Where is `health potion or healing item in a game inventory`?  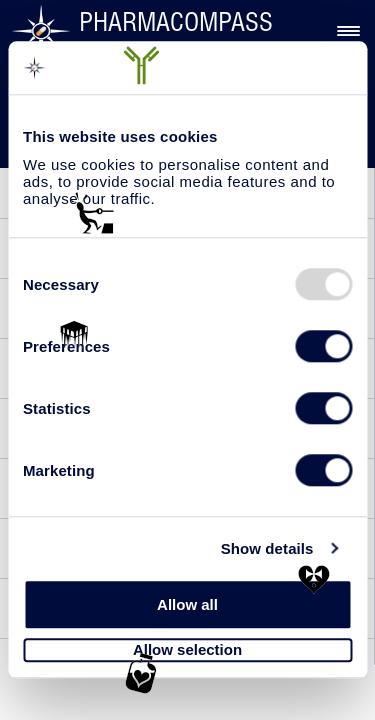 health potion or healing item in a game inventory is located at coordinates (141, 673).